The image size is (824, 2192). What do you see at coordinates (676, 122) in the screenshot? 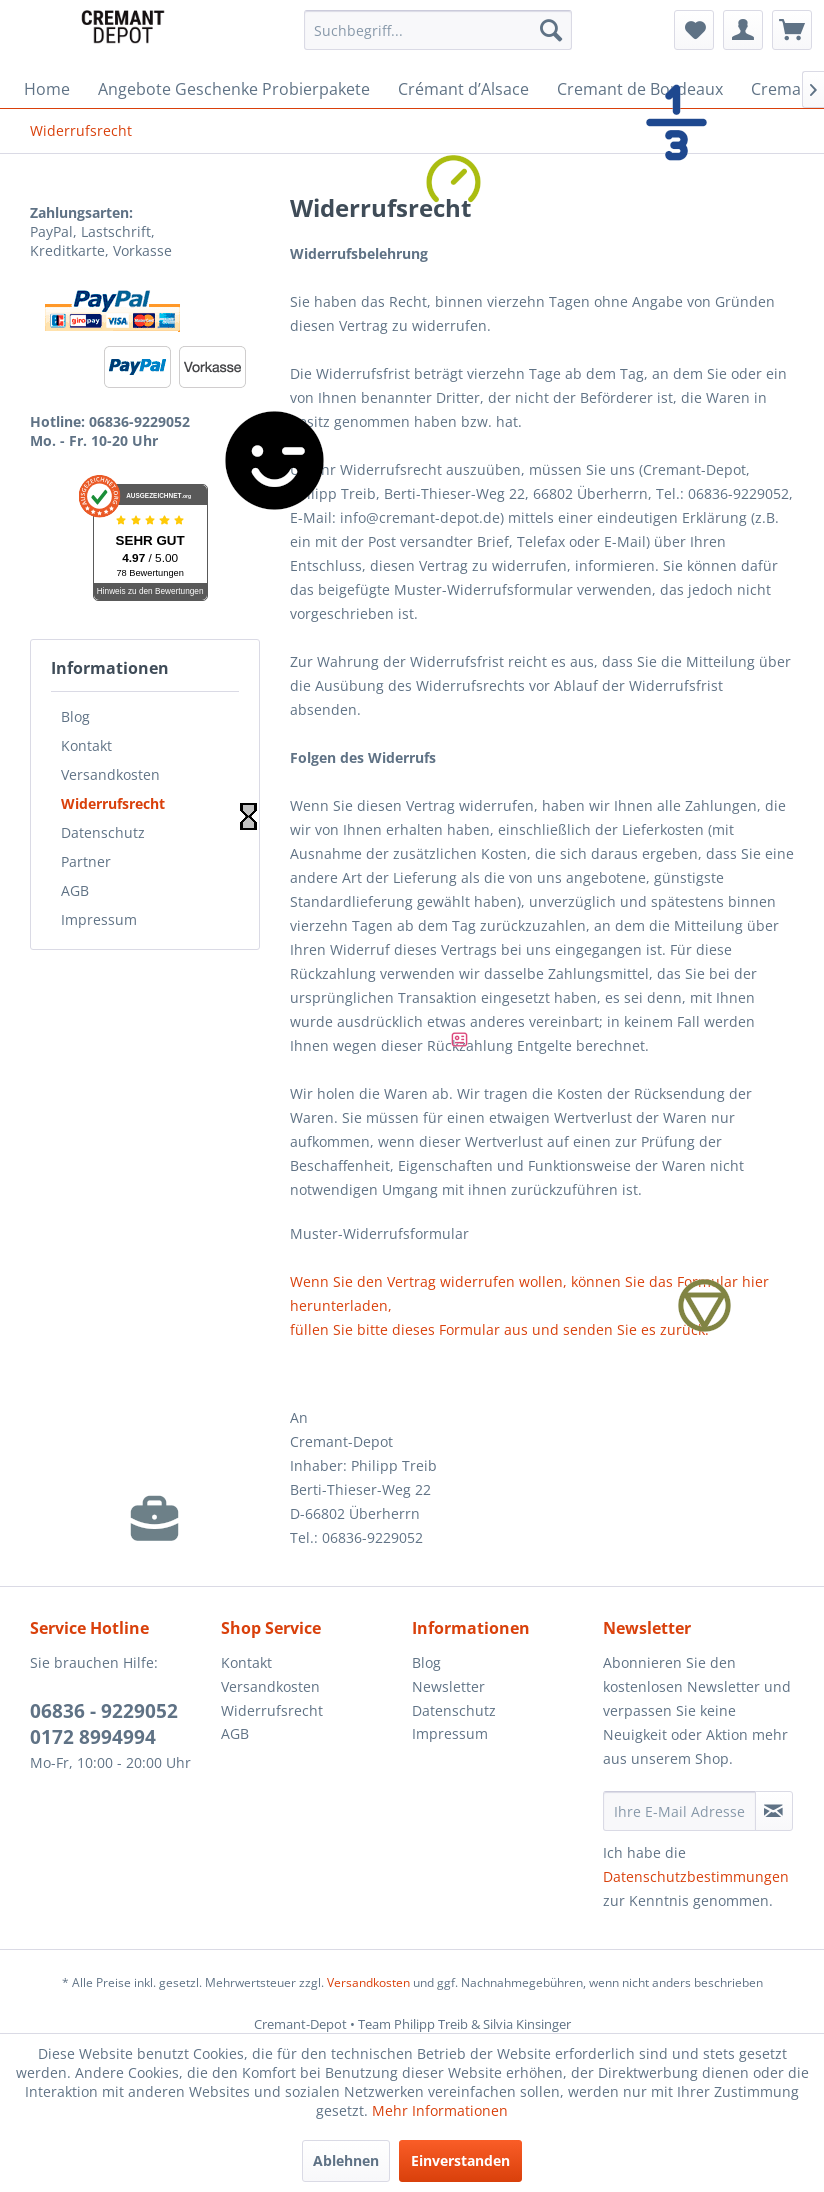
I see `fraction or division calculation tool` at bounding box center [676, 122].